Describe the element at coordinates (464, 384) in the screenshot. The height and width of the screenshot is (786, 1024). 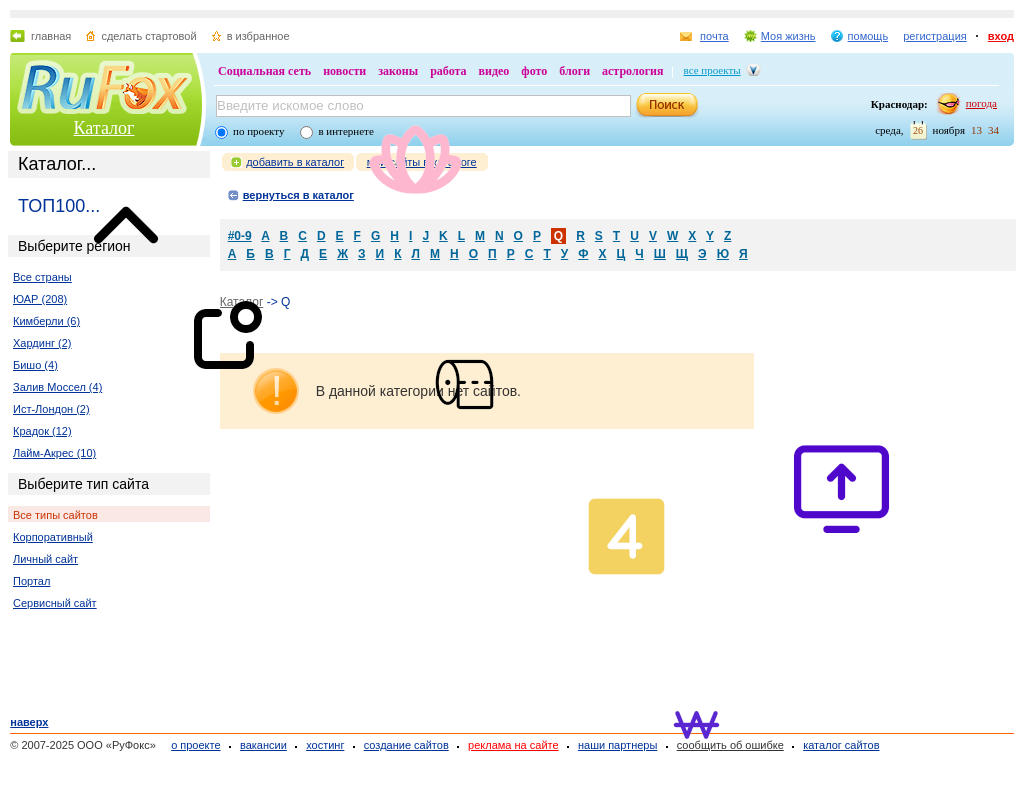
I see `bathroom or restroom location indicator` at that location.